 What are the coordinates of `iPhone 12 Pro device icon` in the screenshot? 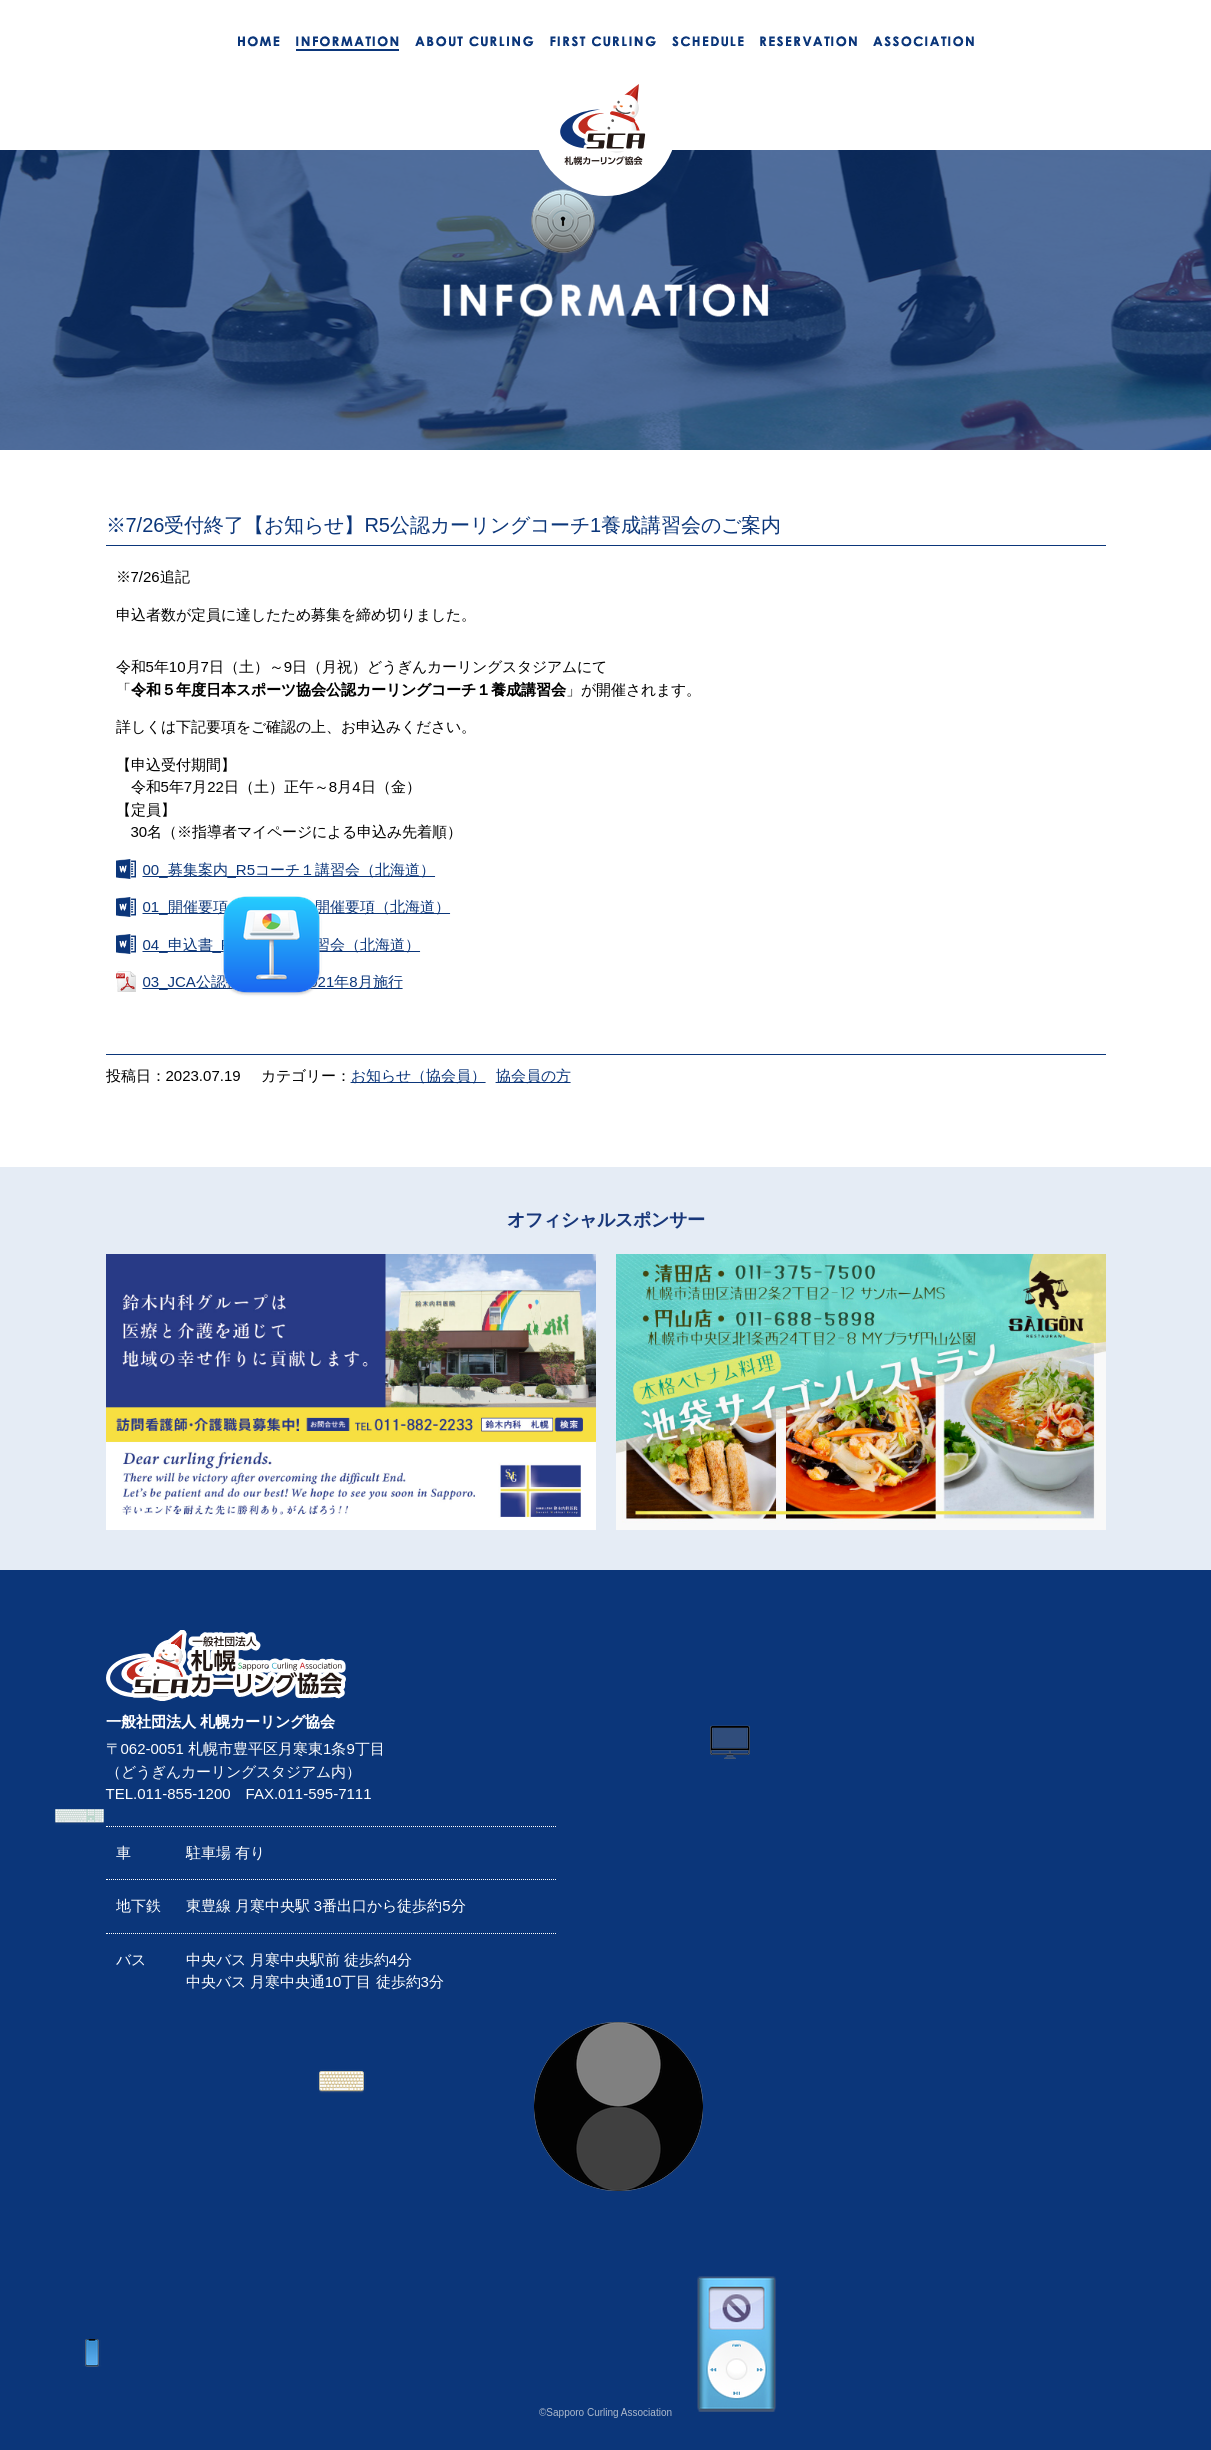 It's located at (92, 2353).